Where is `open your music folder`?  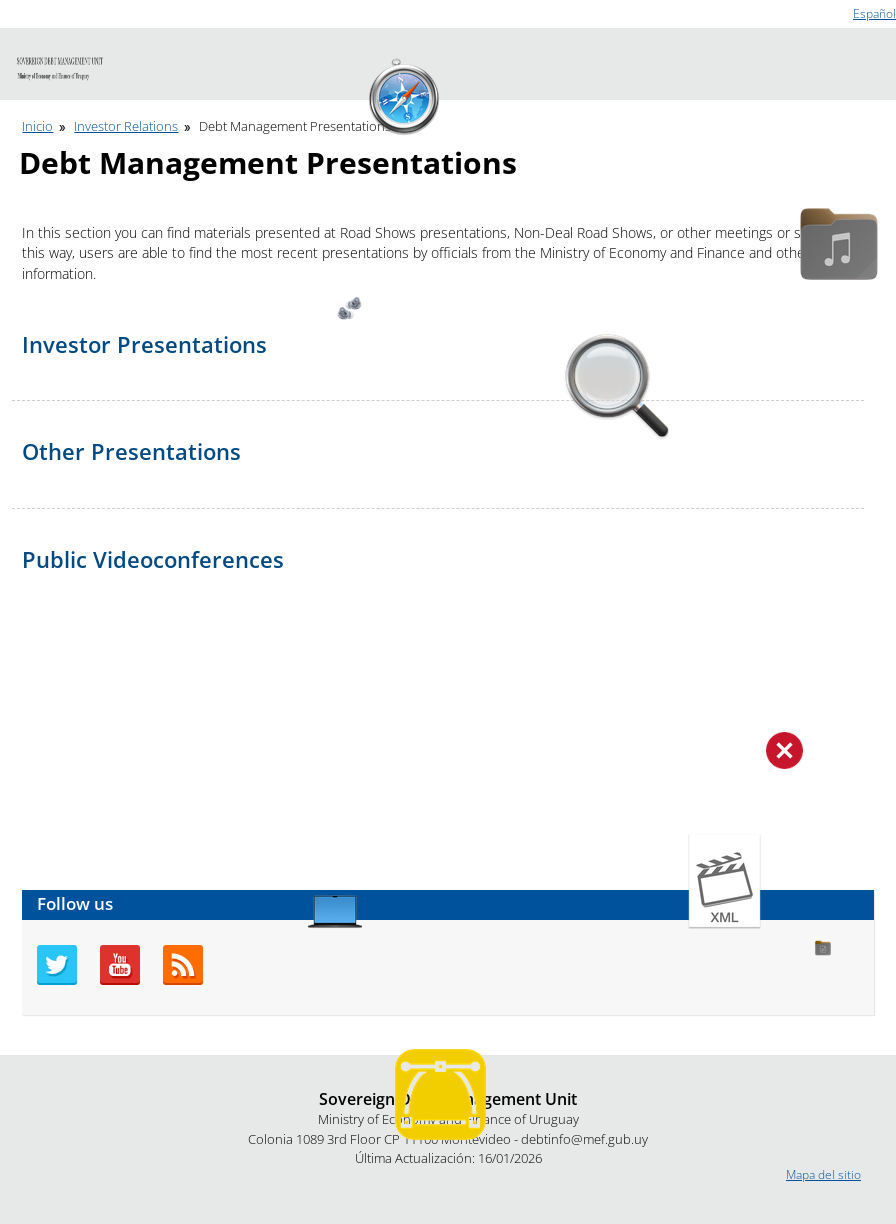 open your music folder is located at coordinates (839, 244).